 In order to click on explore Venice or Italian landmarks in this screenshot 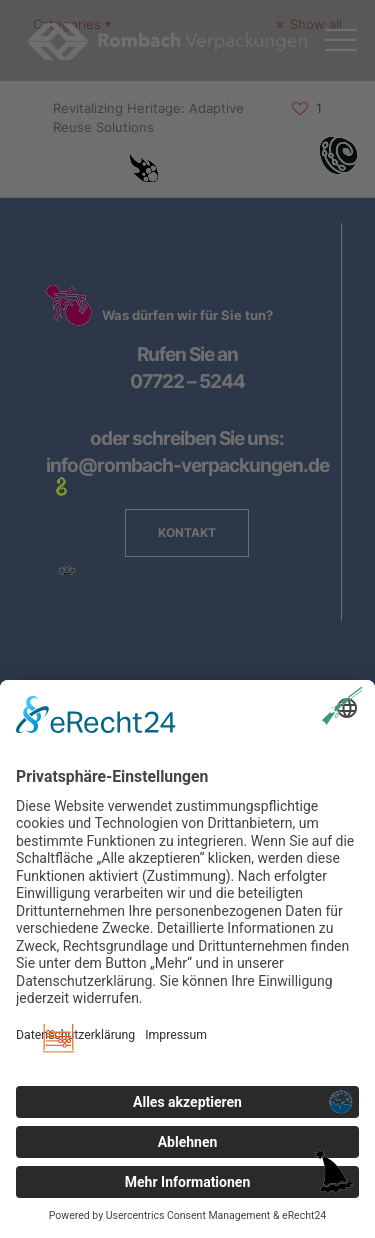, I will do `click(67, 572)`.